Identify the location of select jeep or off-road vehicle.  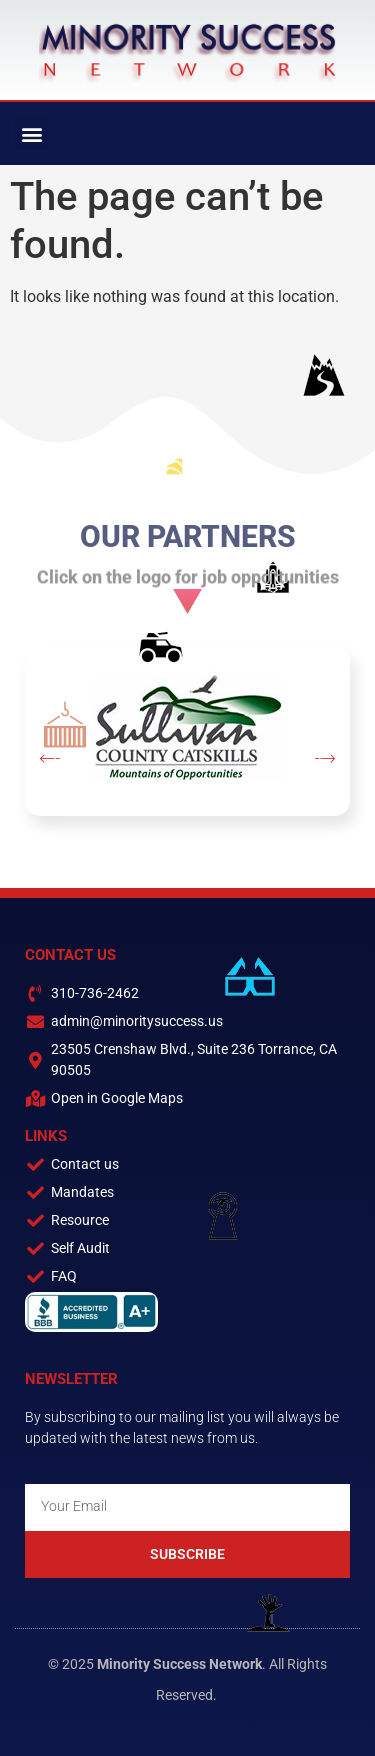
(161, 647).